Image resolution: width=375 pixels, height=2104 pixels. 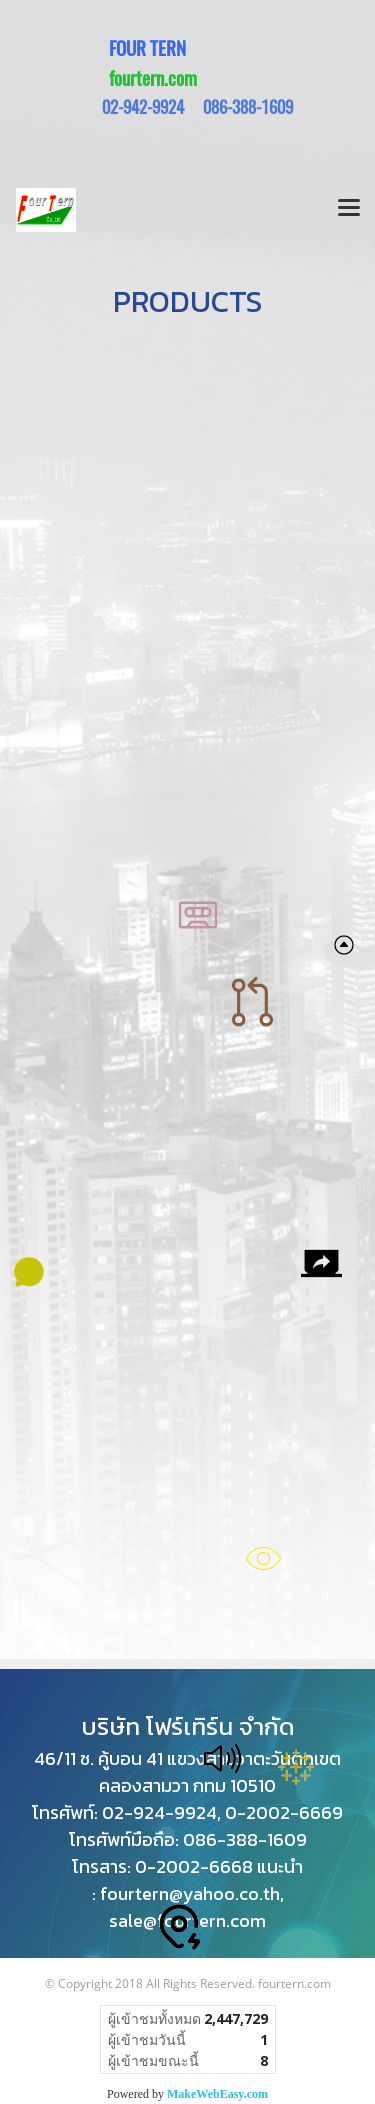 I want to click on scroll to top of page, so click(x=344, y=945).